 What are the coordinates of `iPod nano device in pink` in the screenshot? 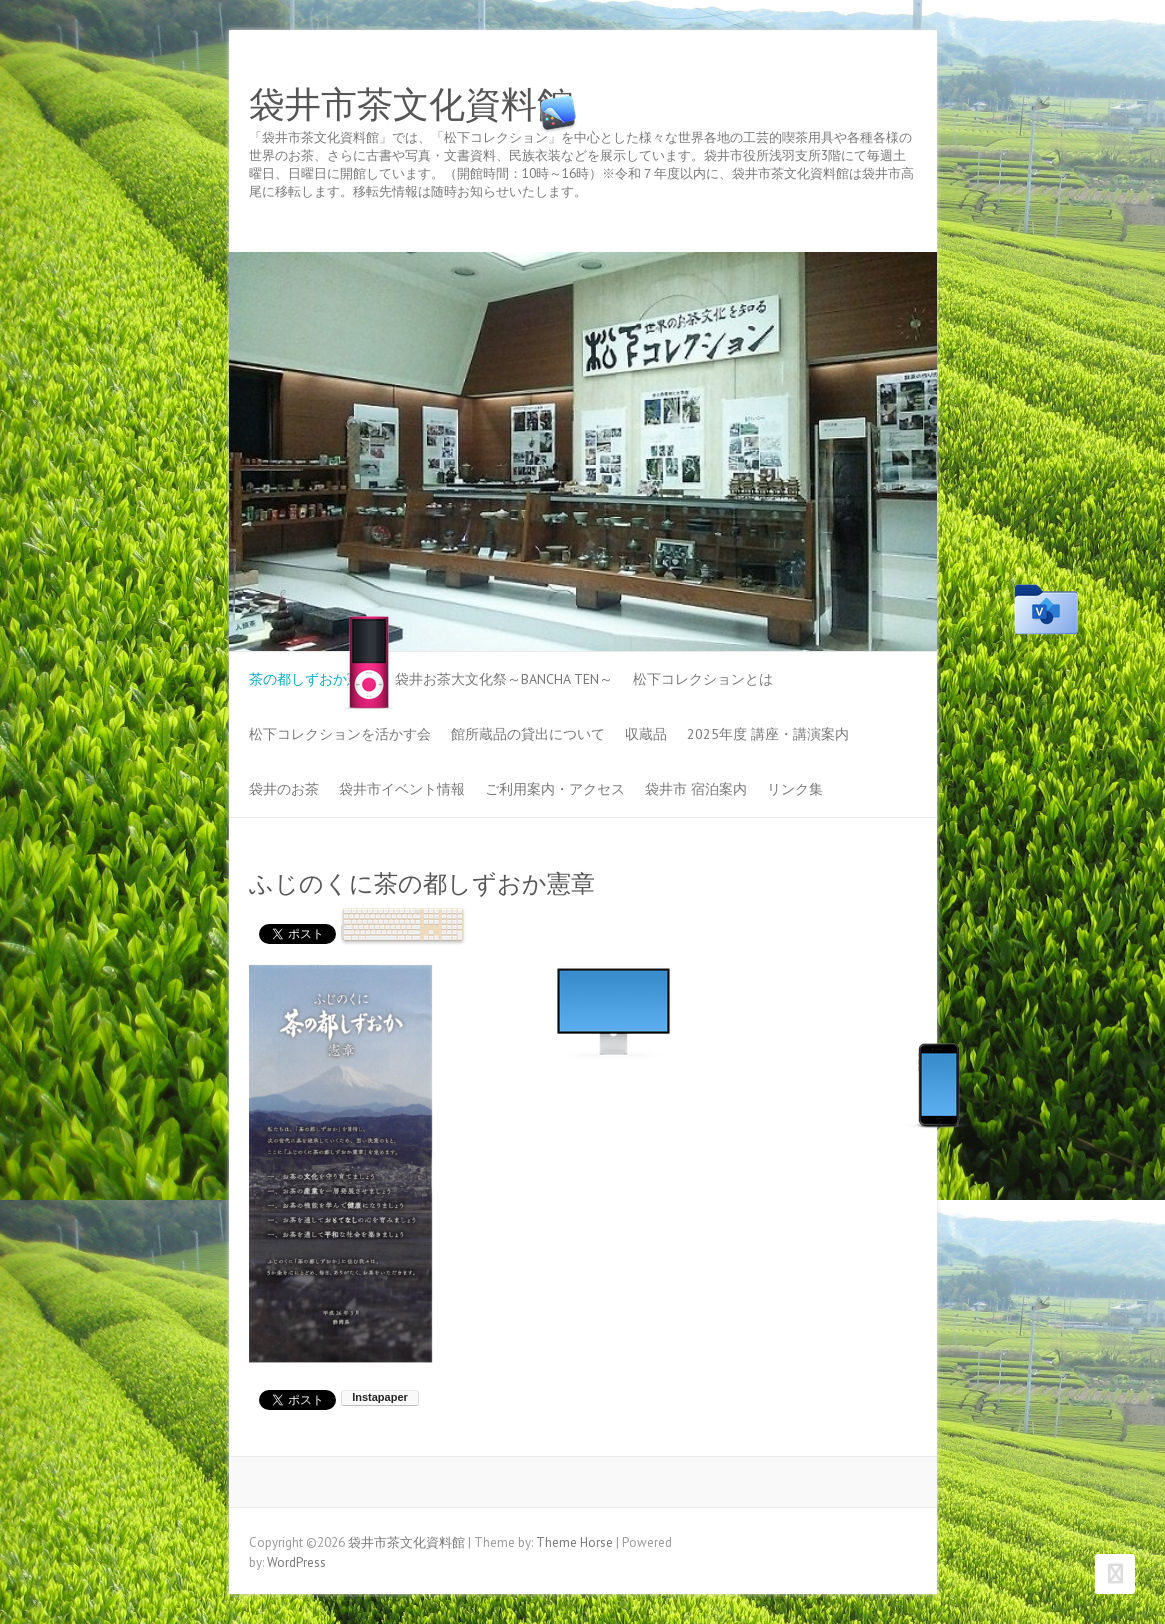 It's located at (368, 663).